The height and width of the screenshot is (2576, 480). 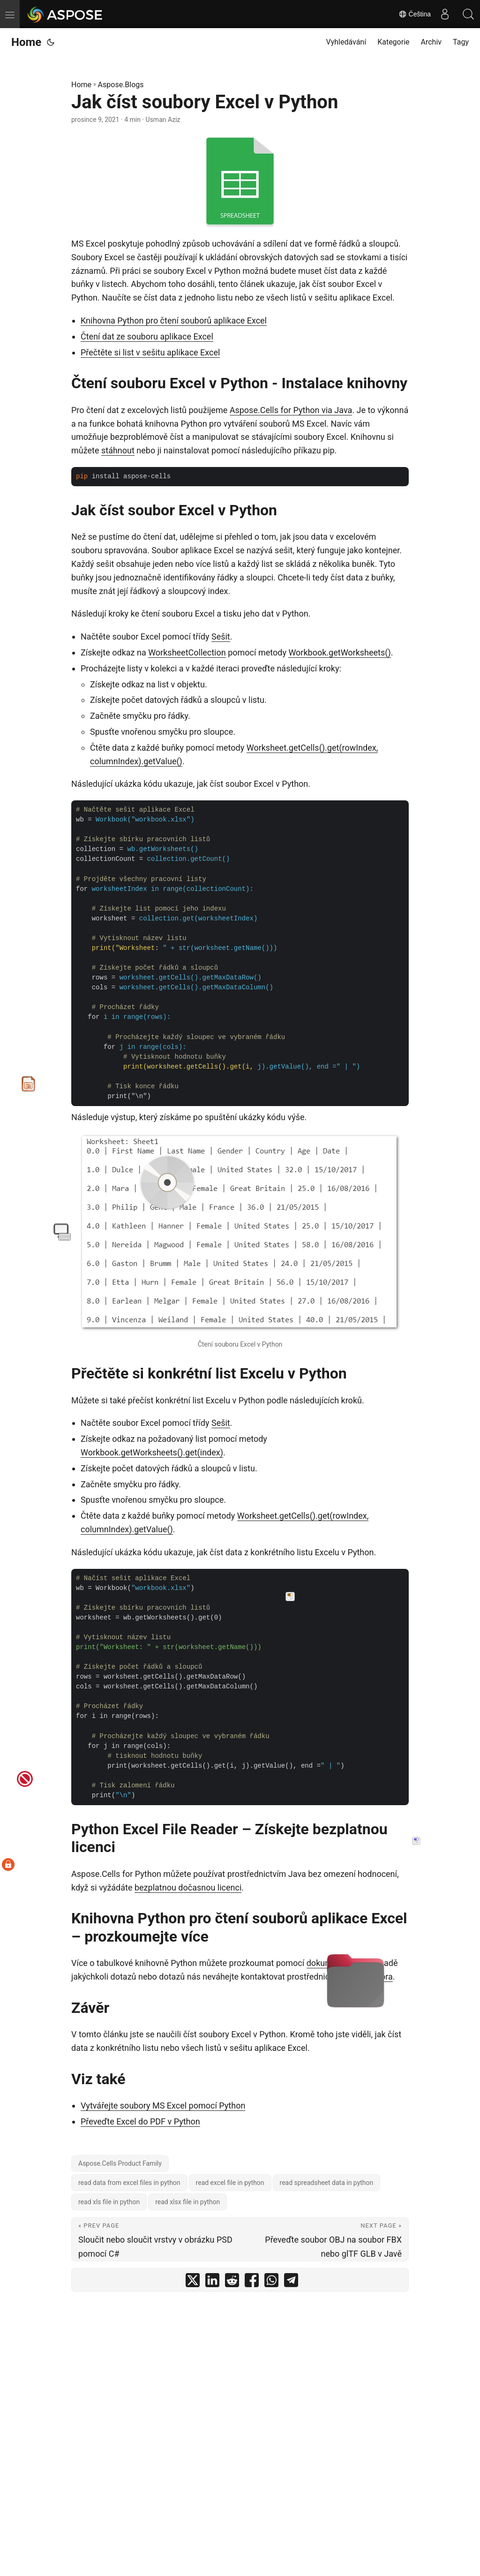 I want to click on open desktop preferences or settings, so click(x=290, y=1597).